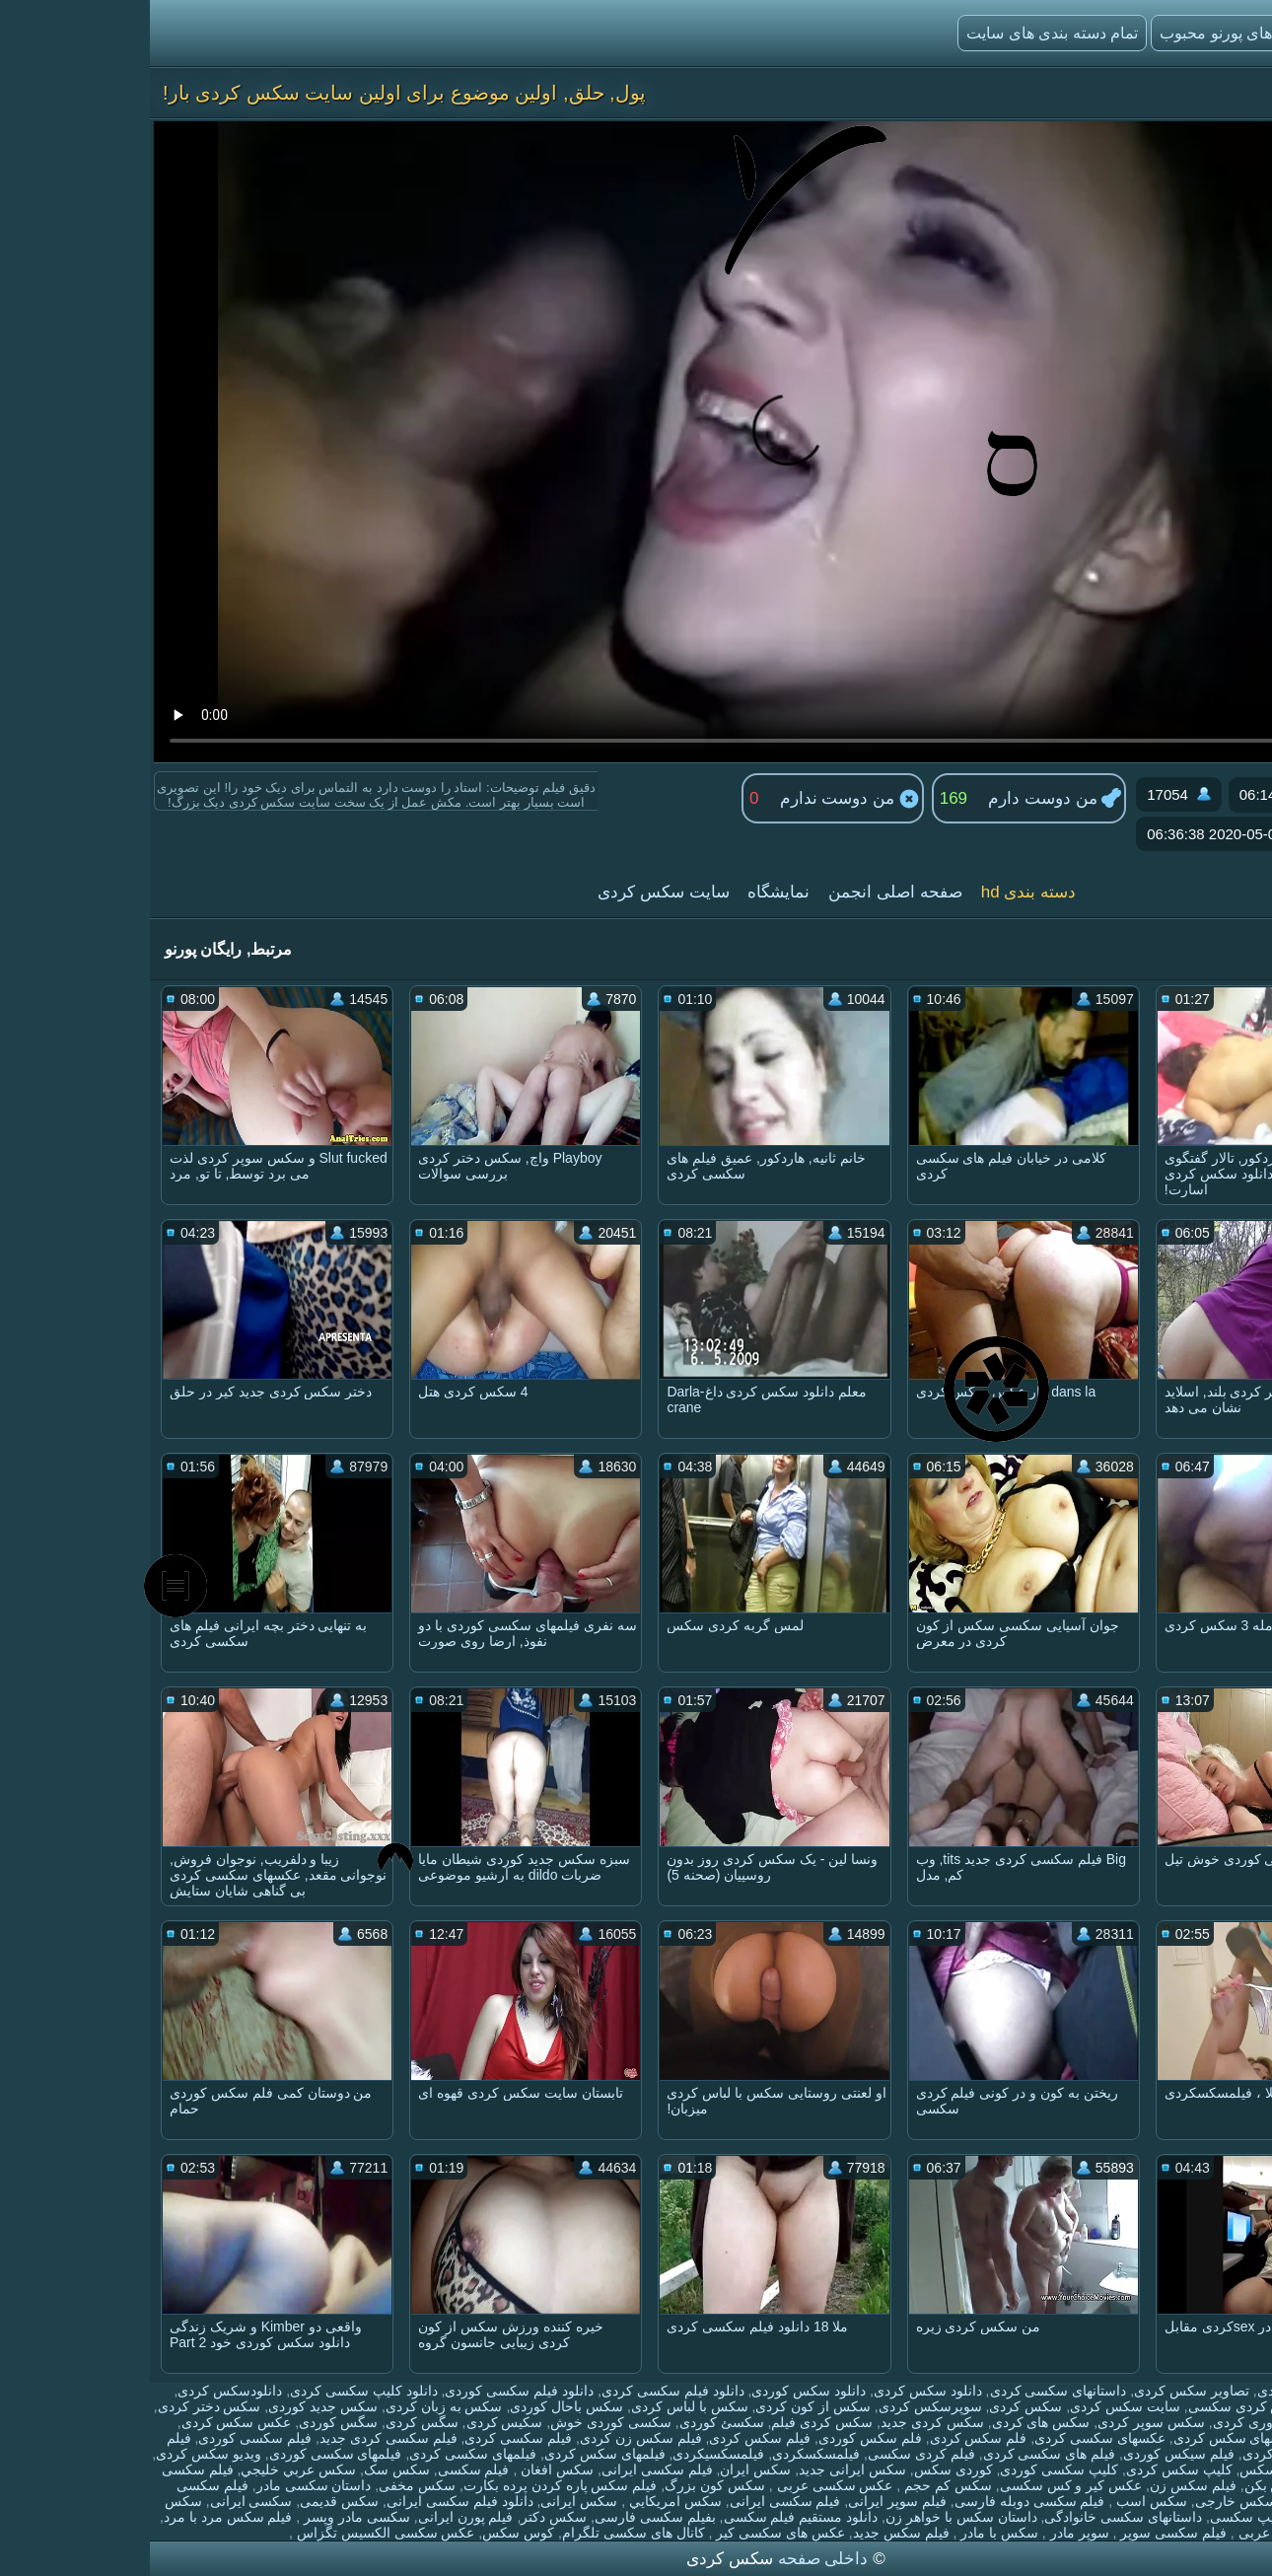 This screenshot has height=2576, width=1272. I want to click on open Pivotal Tracker app, so click(996, 1389).